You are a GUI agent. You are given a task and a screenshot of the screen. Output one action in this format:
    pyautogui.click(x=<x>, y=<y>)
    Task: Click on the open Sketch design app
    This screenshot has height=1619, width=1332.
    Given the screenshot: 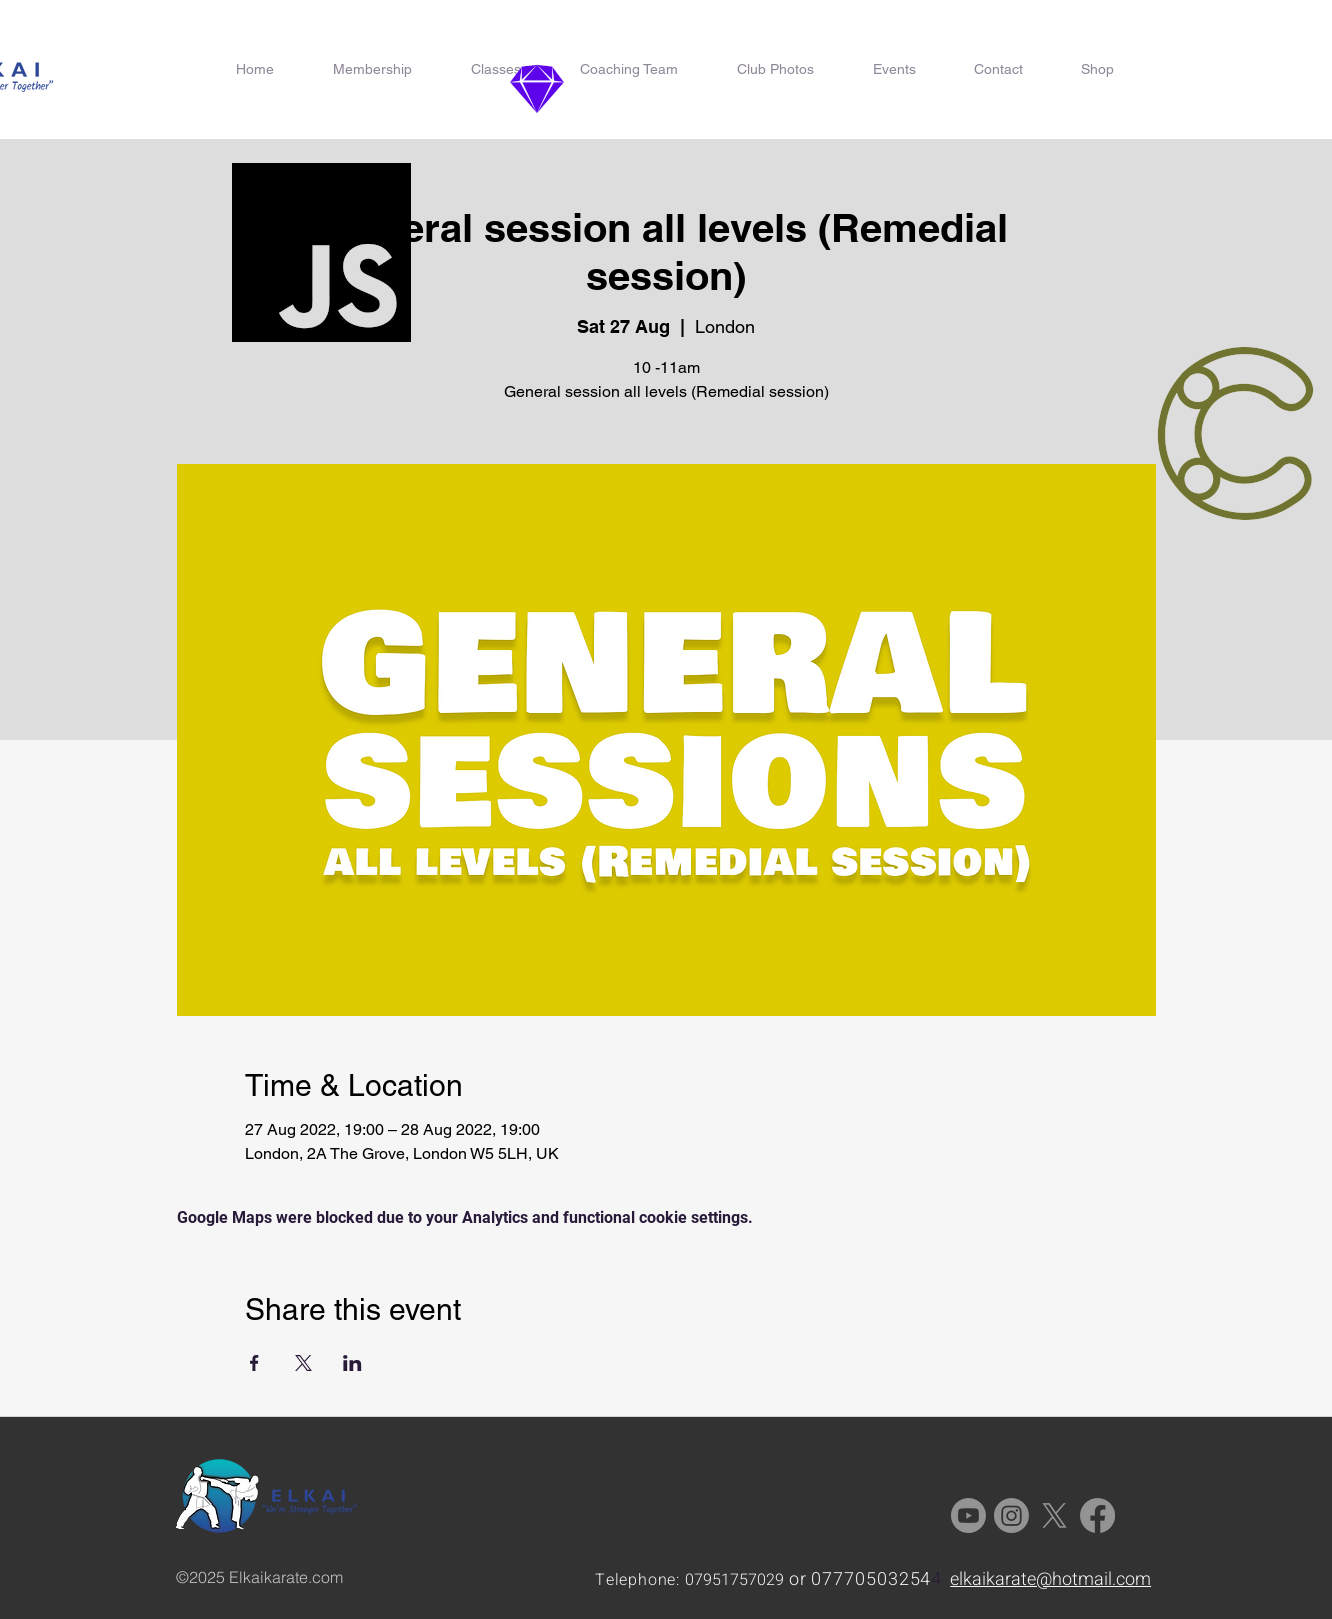 What is the action you would take?
    pyautogui.click(x=537, y=89)
    